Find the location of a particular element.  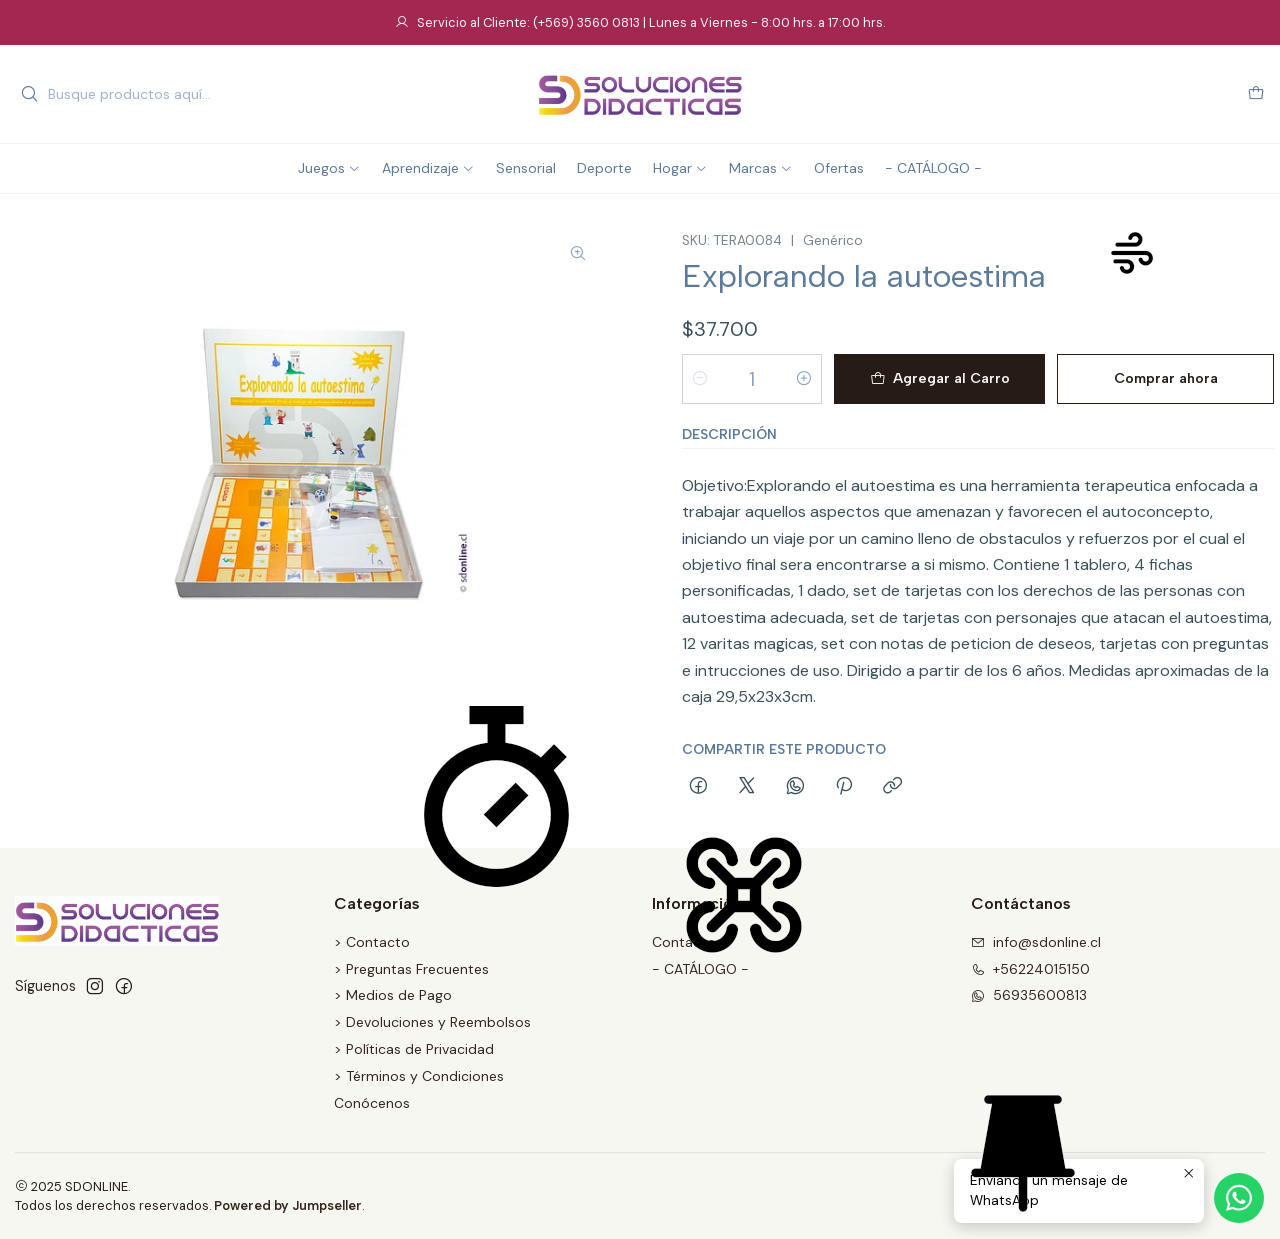

set or start a timer is located at coordinates (496, 796).